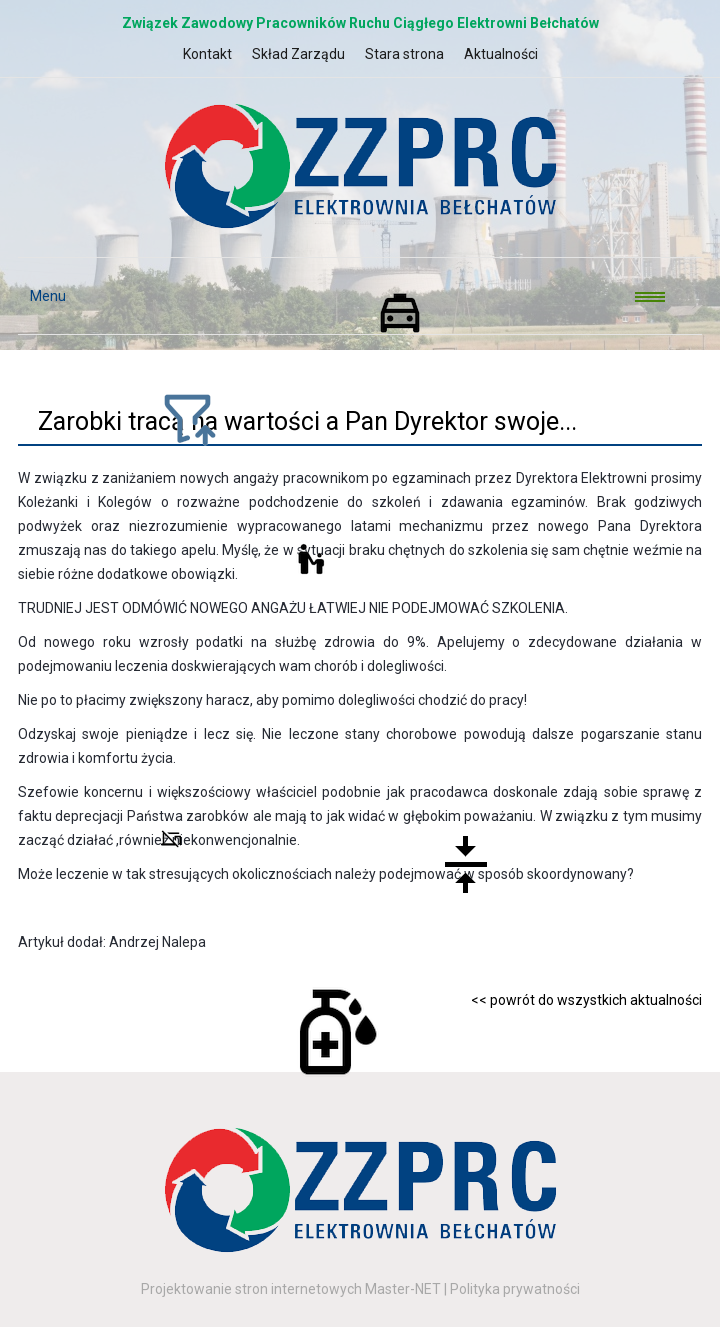 The height and width of the screenshot is (1327, 720). What do you see at coordinates (312, 559) in the screenshot?
I see `indicates child supervision required` at bounding box center [312, 559].